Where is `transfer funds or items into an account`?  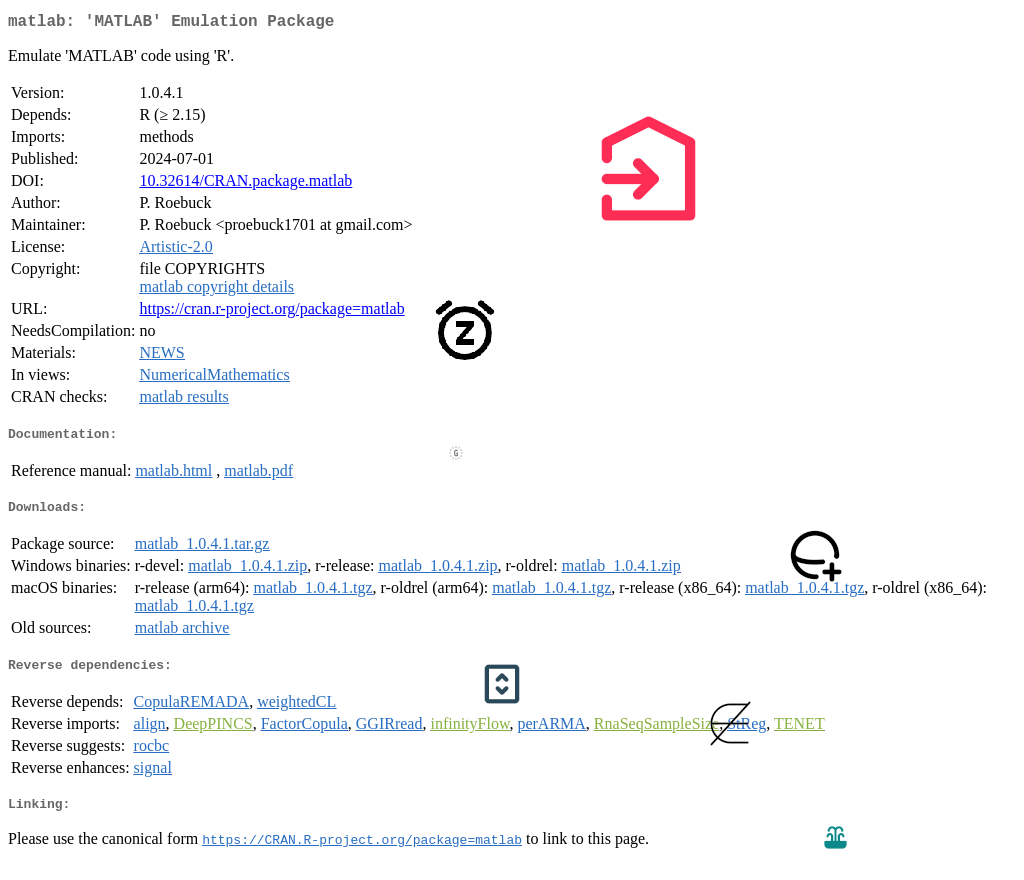 transfer funds or items into an account is located at coordinates (648, 168).